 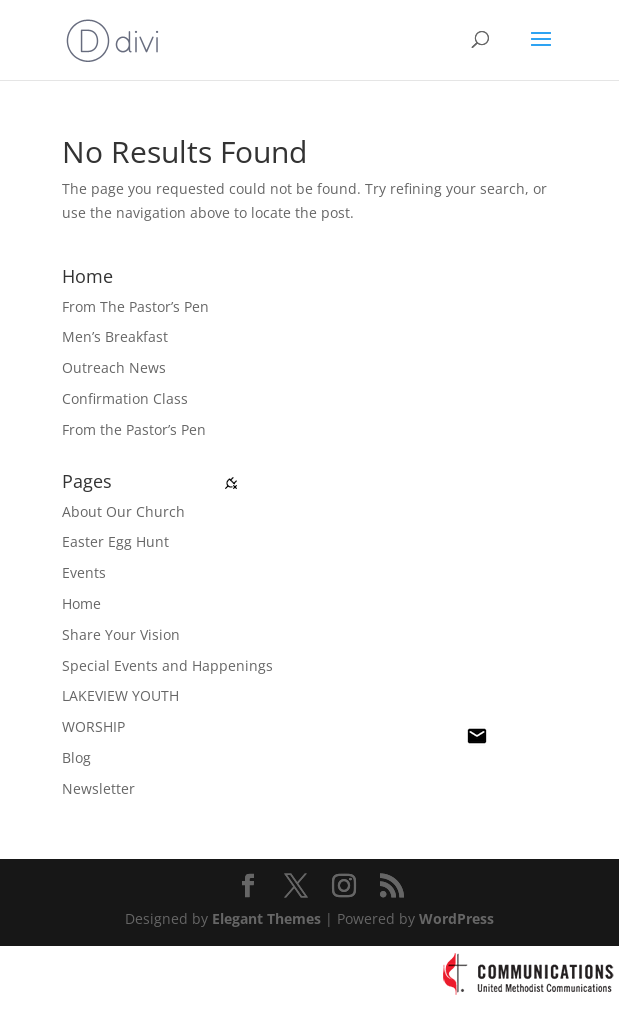 What do you see at coordinates (231, 483) in the screenshot?
I see `disconnected or unplugged device` at bounding box center [231, 483].